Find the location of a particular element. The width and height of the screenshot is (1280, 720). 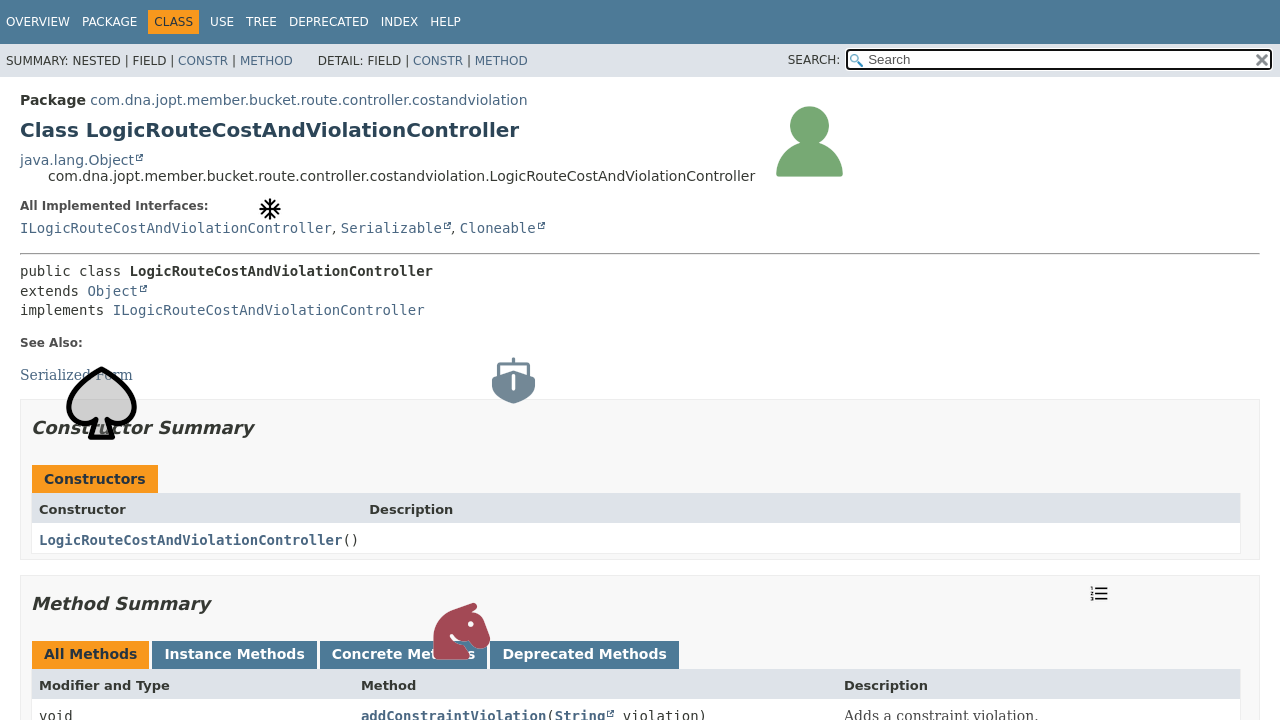

create a numbered list is located at coordinates (1099, 593).